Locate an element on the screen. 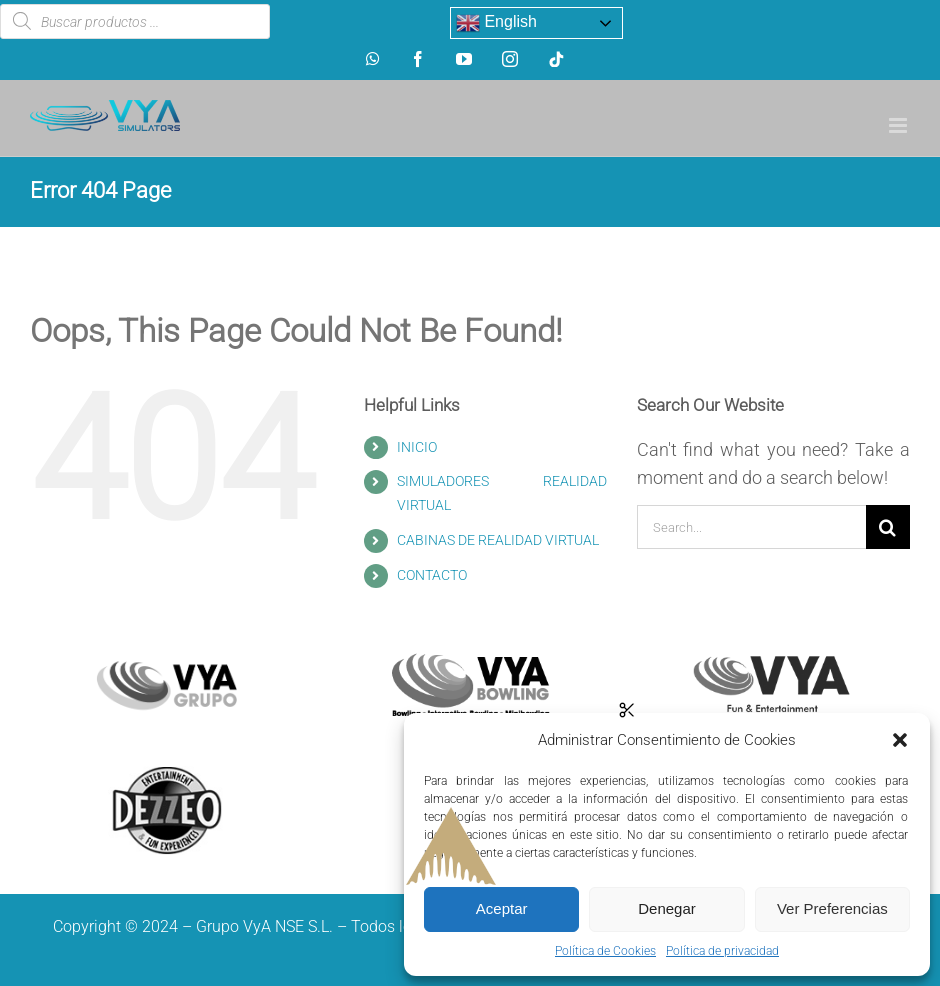 The height and width of the screenshot is (986, 940). cut selected content is located at coordinates (627, 710).